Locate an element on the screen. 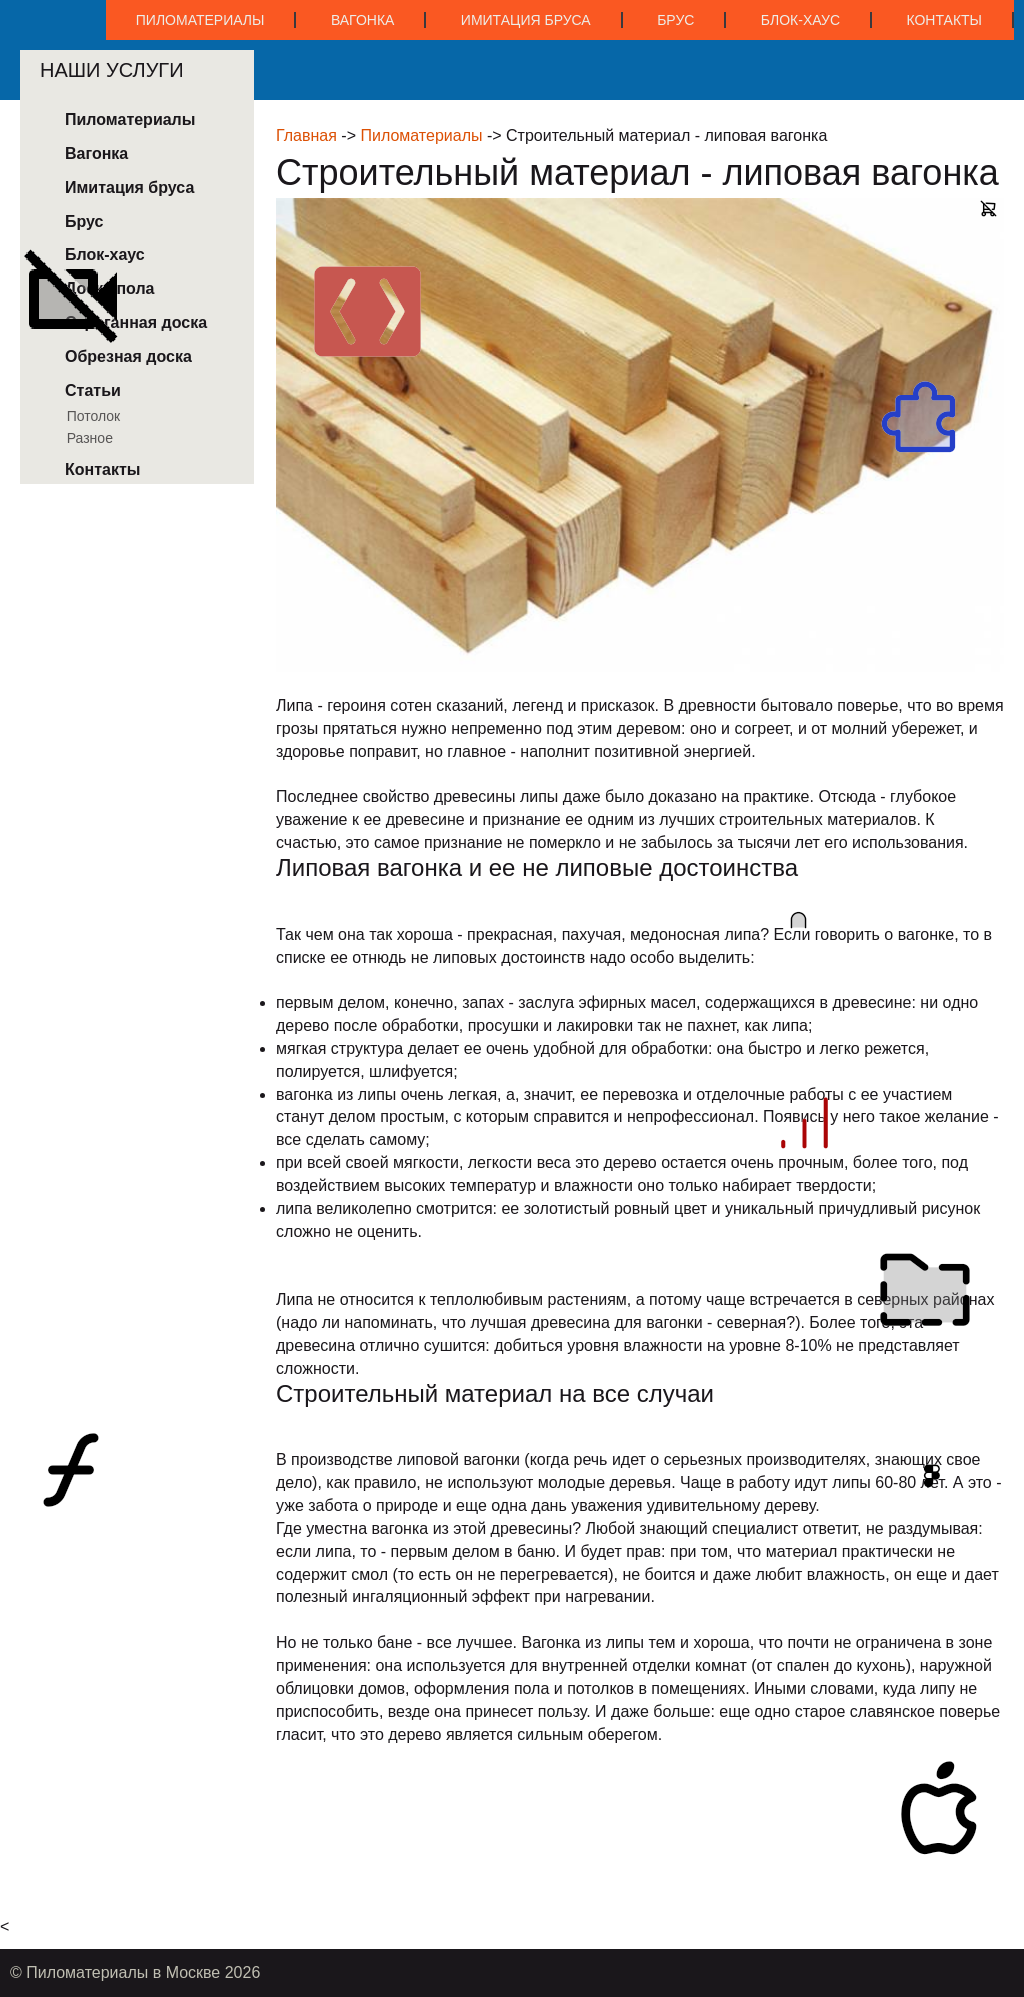 The height and width of the screenshot is (1997, 1024). access plugins or extensions is located at coordinates (922, 419).